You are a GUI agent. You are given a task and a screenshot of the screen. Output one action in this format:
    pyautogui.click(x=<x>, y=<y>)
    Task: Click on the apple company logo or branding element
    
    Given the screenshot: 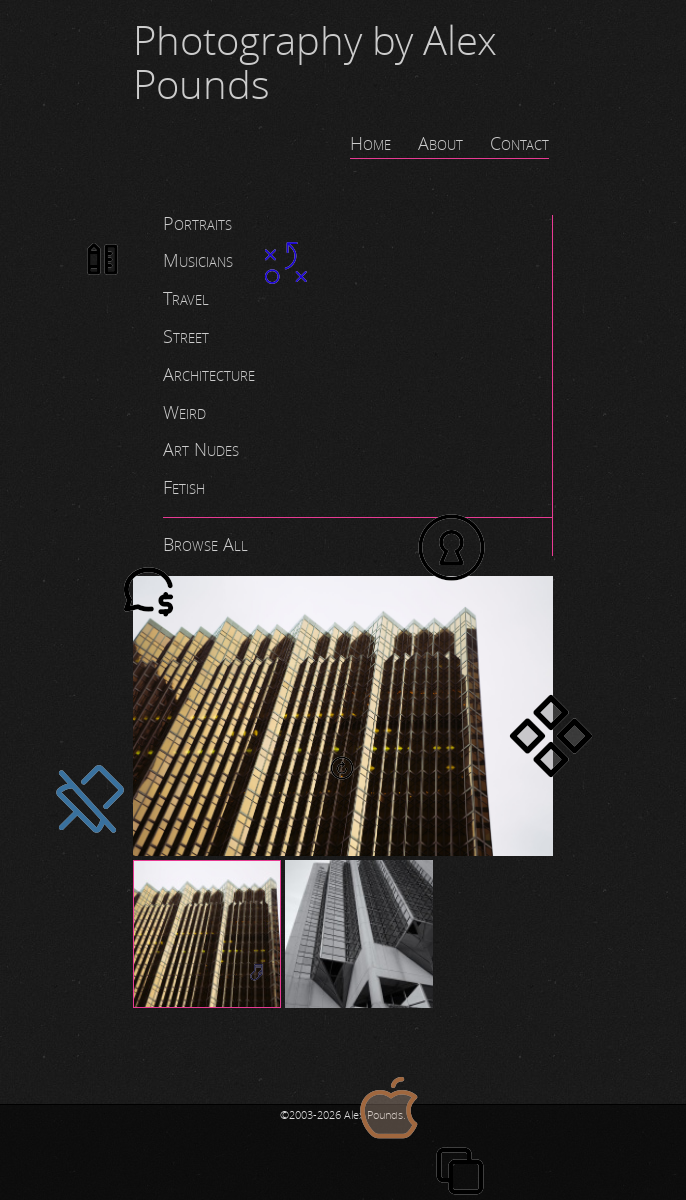 What is the action you would take?
    pyautogui.click(x=391, y=1112)
    